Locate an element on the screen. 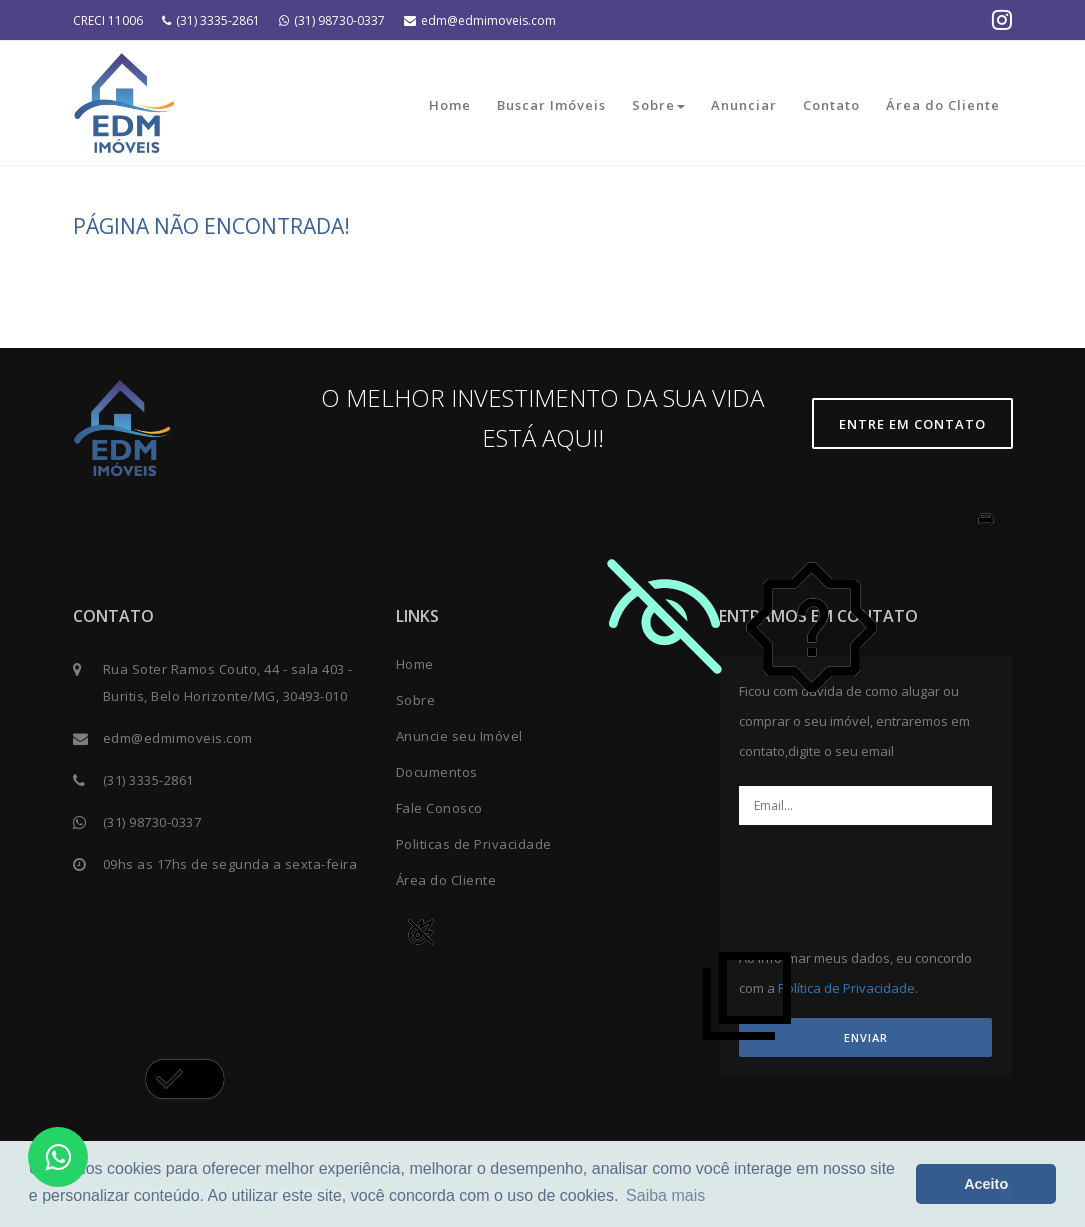 The image size is (1085, 1227). hide password or sensitive text is located at coordinates (664, 616).